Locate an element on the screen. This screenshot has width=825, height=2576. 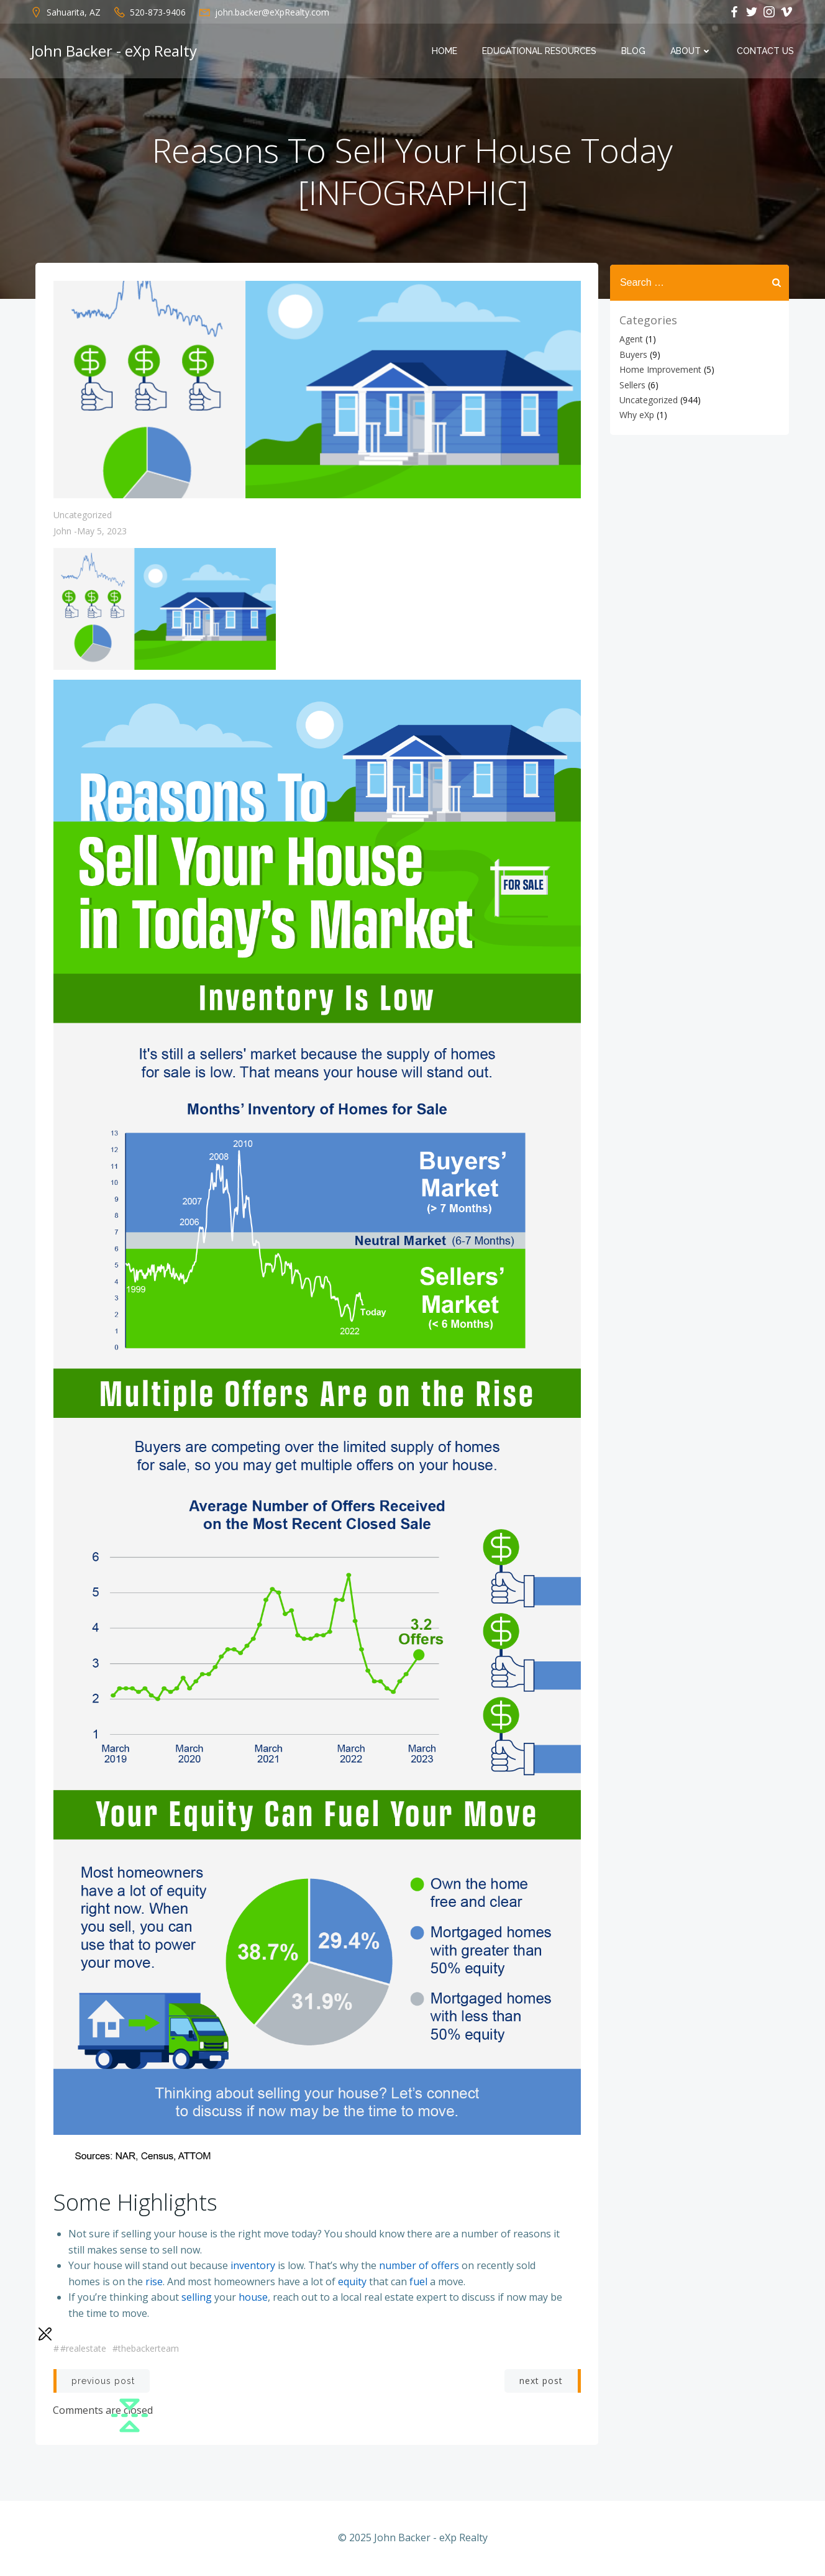
flip image vertically is located at coordinates (129, 2415).